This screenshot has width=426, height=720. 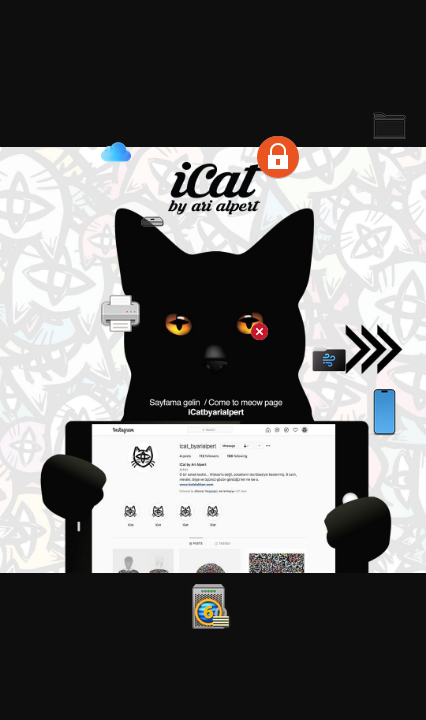 What do you see at coordinates (116, 152) in the screenshot?
I see `access iCloud Drive cloud storage` at bounding box center [116, 152].